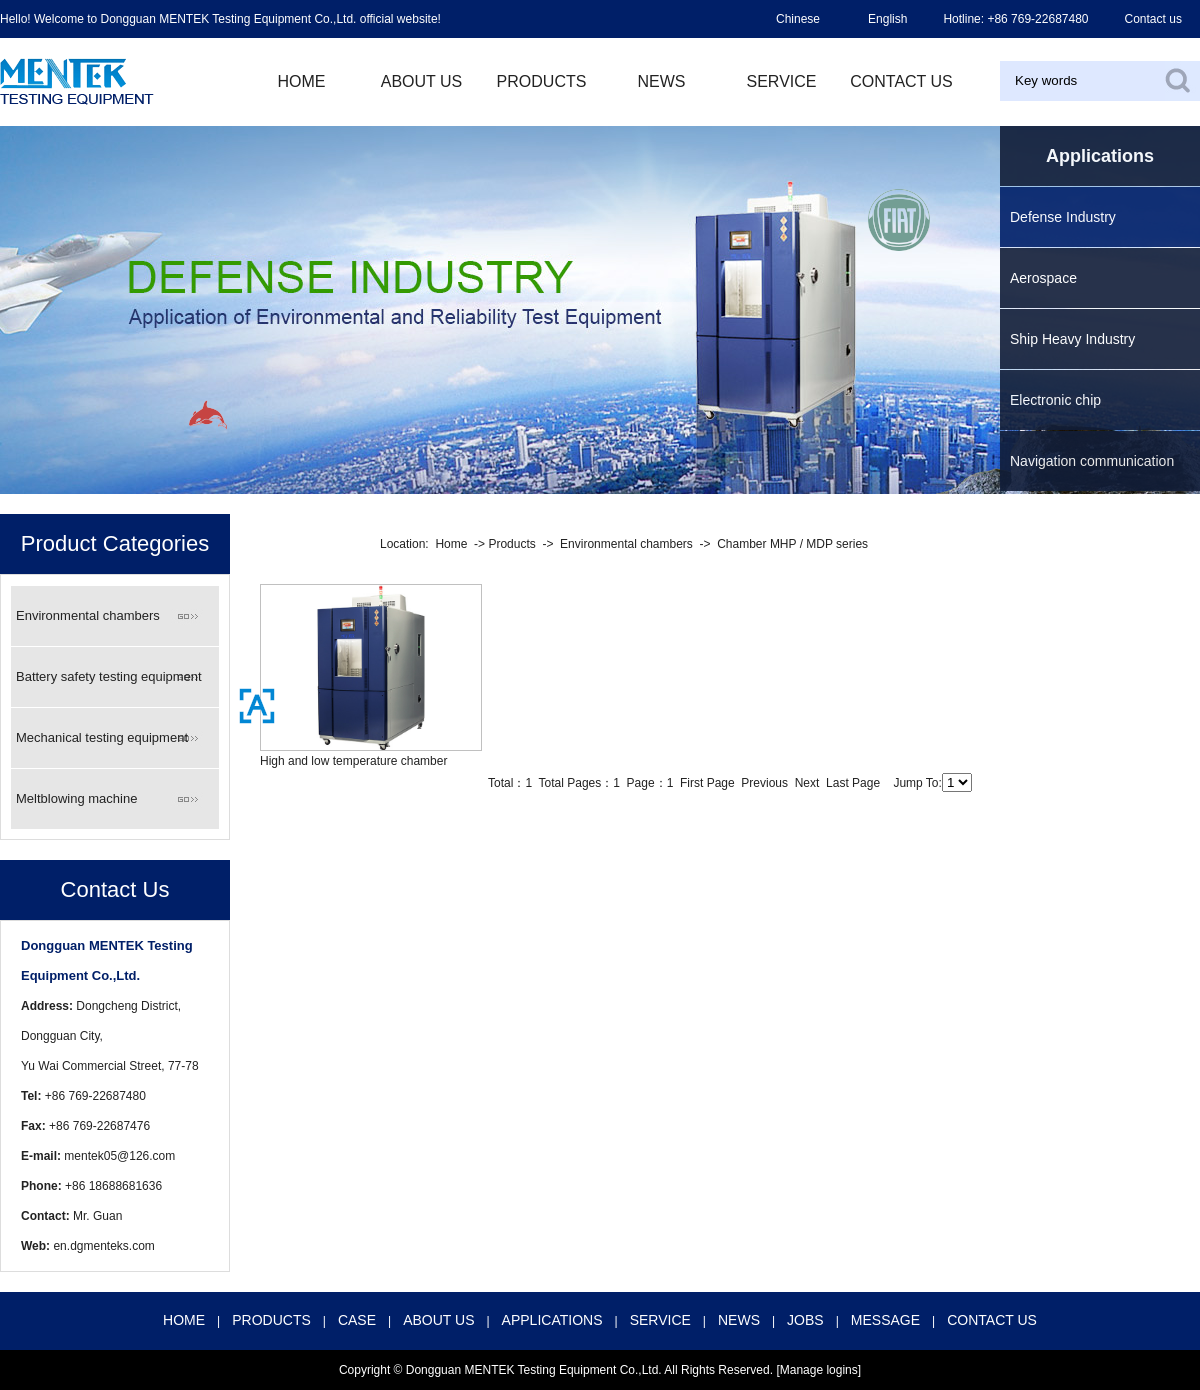 The height and width of the screenshot is (1390, 1200). Describe the element at coordinates (899, 220) in the screenshot. I see `fiat brand or vehicle identification` at that location.